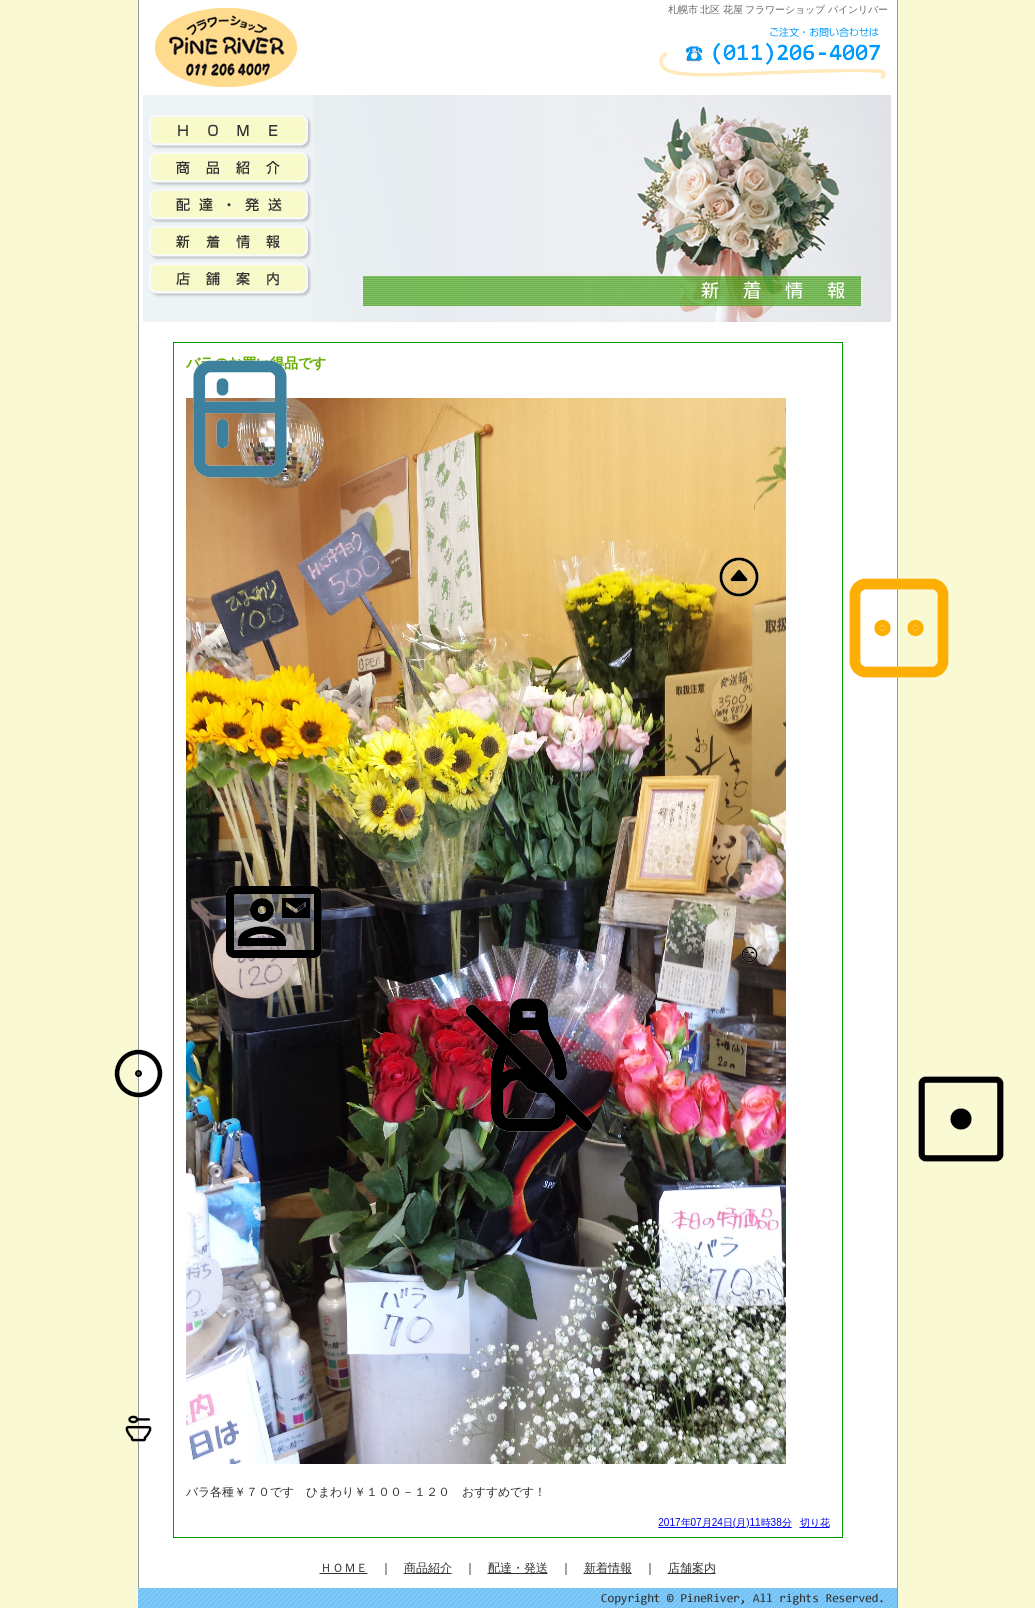  What do you see at coordinates (274, 922) in the screenshot?
I see `access contact's email information` at bounding box center [274, 922].